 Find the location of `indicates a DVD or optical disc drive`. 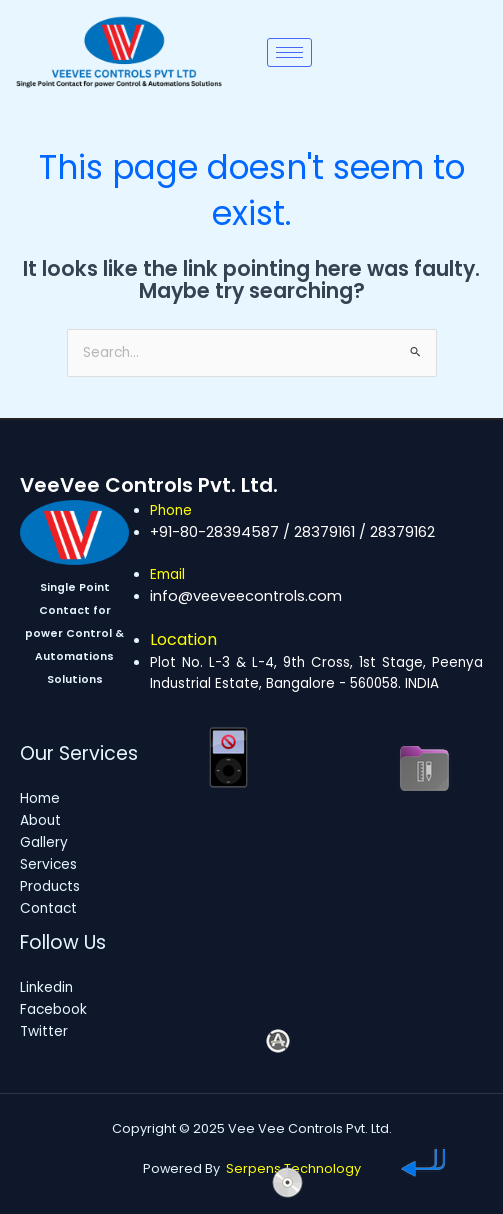

indicates a DVD or optical disc drive is located at coordinates (287, 1182).